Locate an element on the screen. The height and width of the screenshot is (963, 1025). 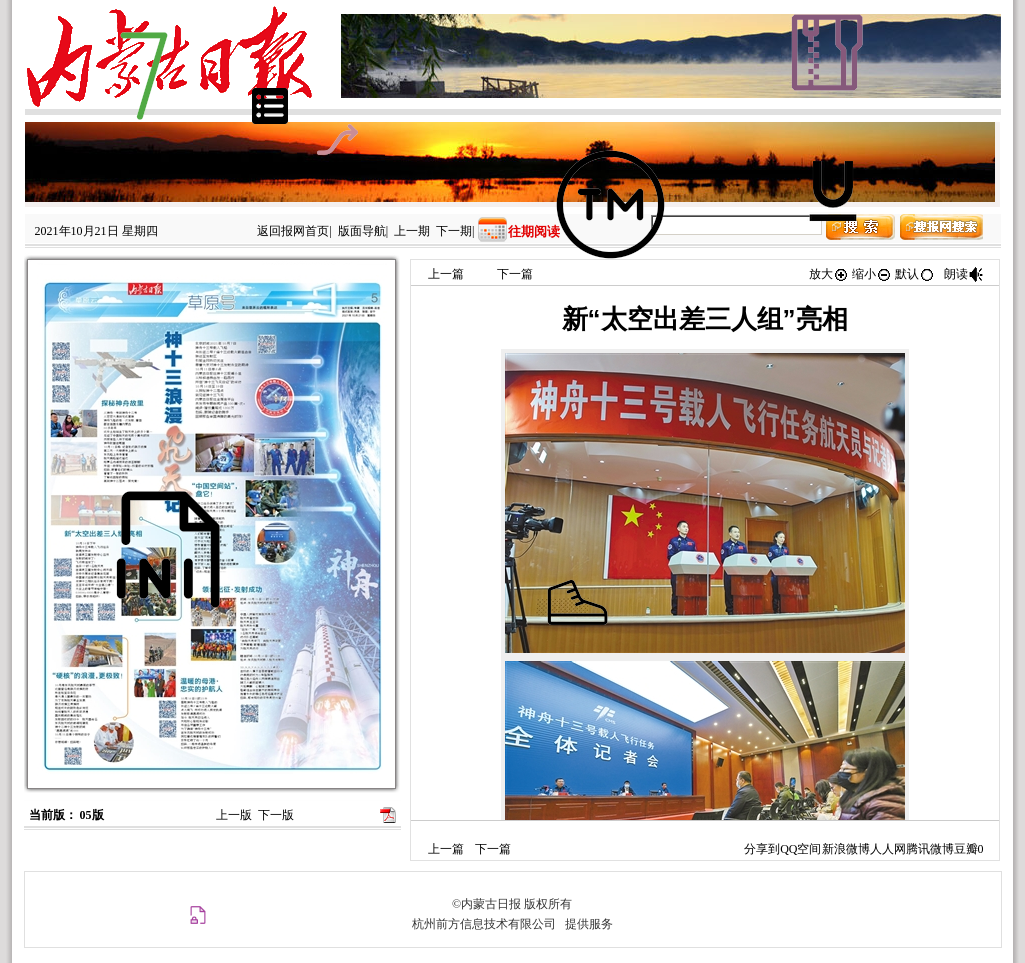
a locked or encrypted file is located at coordinates (198, 915).